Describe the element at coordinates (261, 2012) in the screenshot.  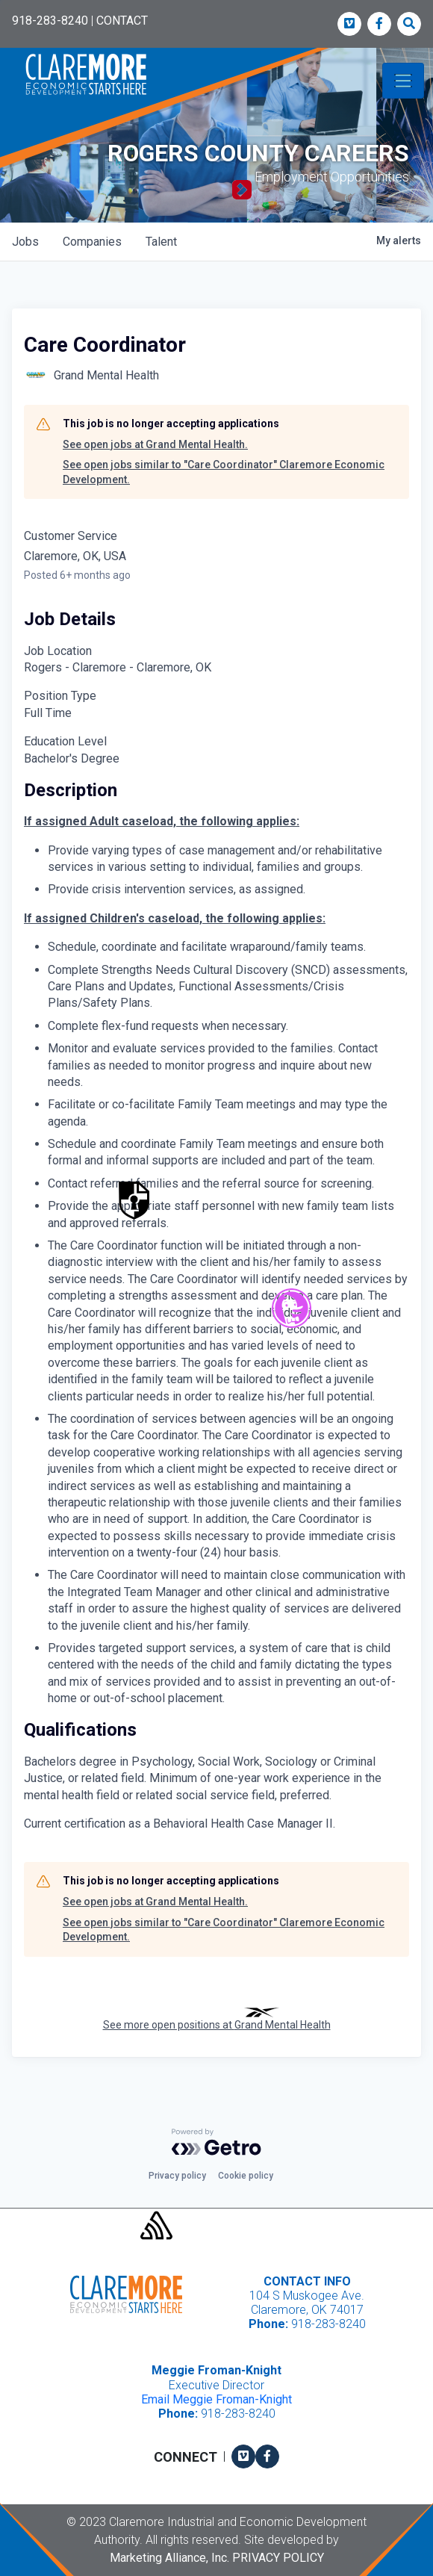
I see `visit the Reebok website or app` at that location.